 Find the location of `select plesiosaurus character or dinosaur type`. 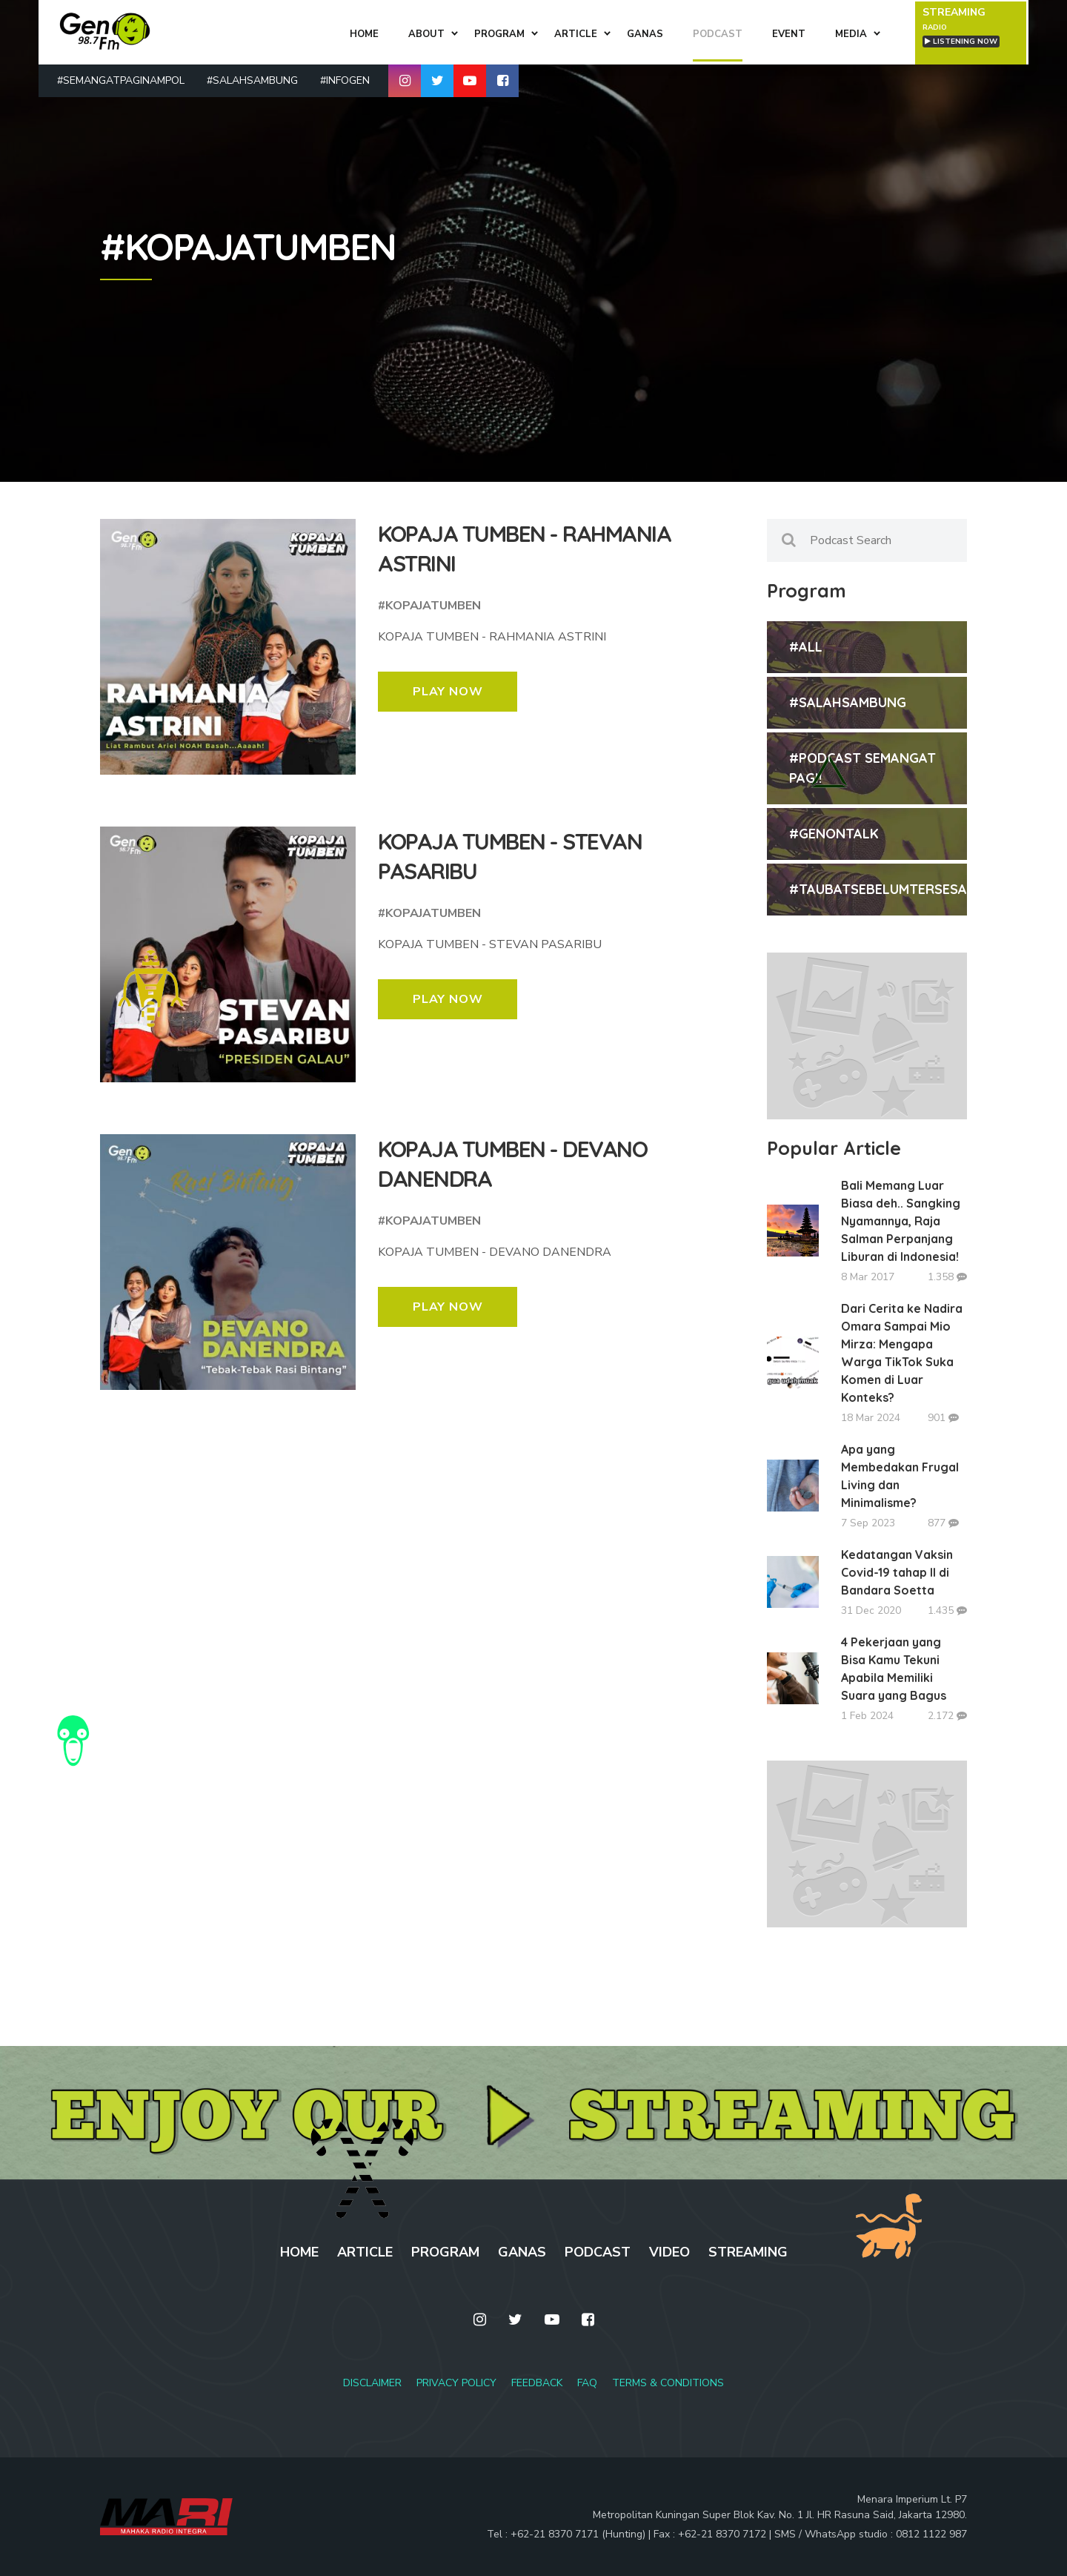

select plesiosaurus character or dinosaur type is located at coordinates (888, 2225).